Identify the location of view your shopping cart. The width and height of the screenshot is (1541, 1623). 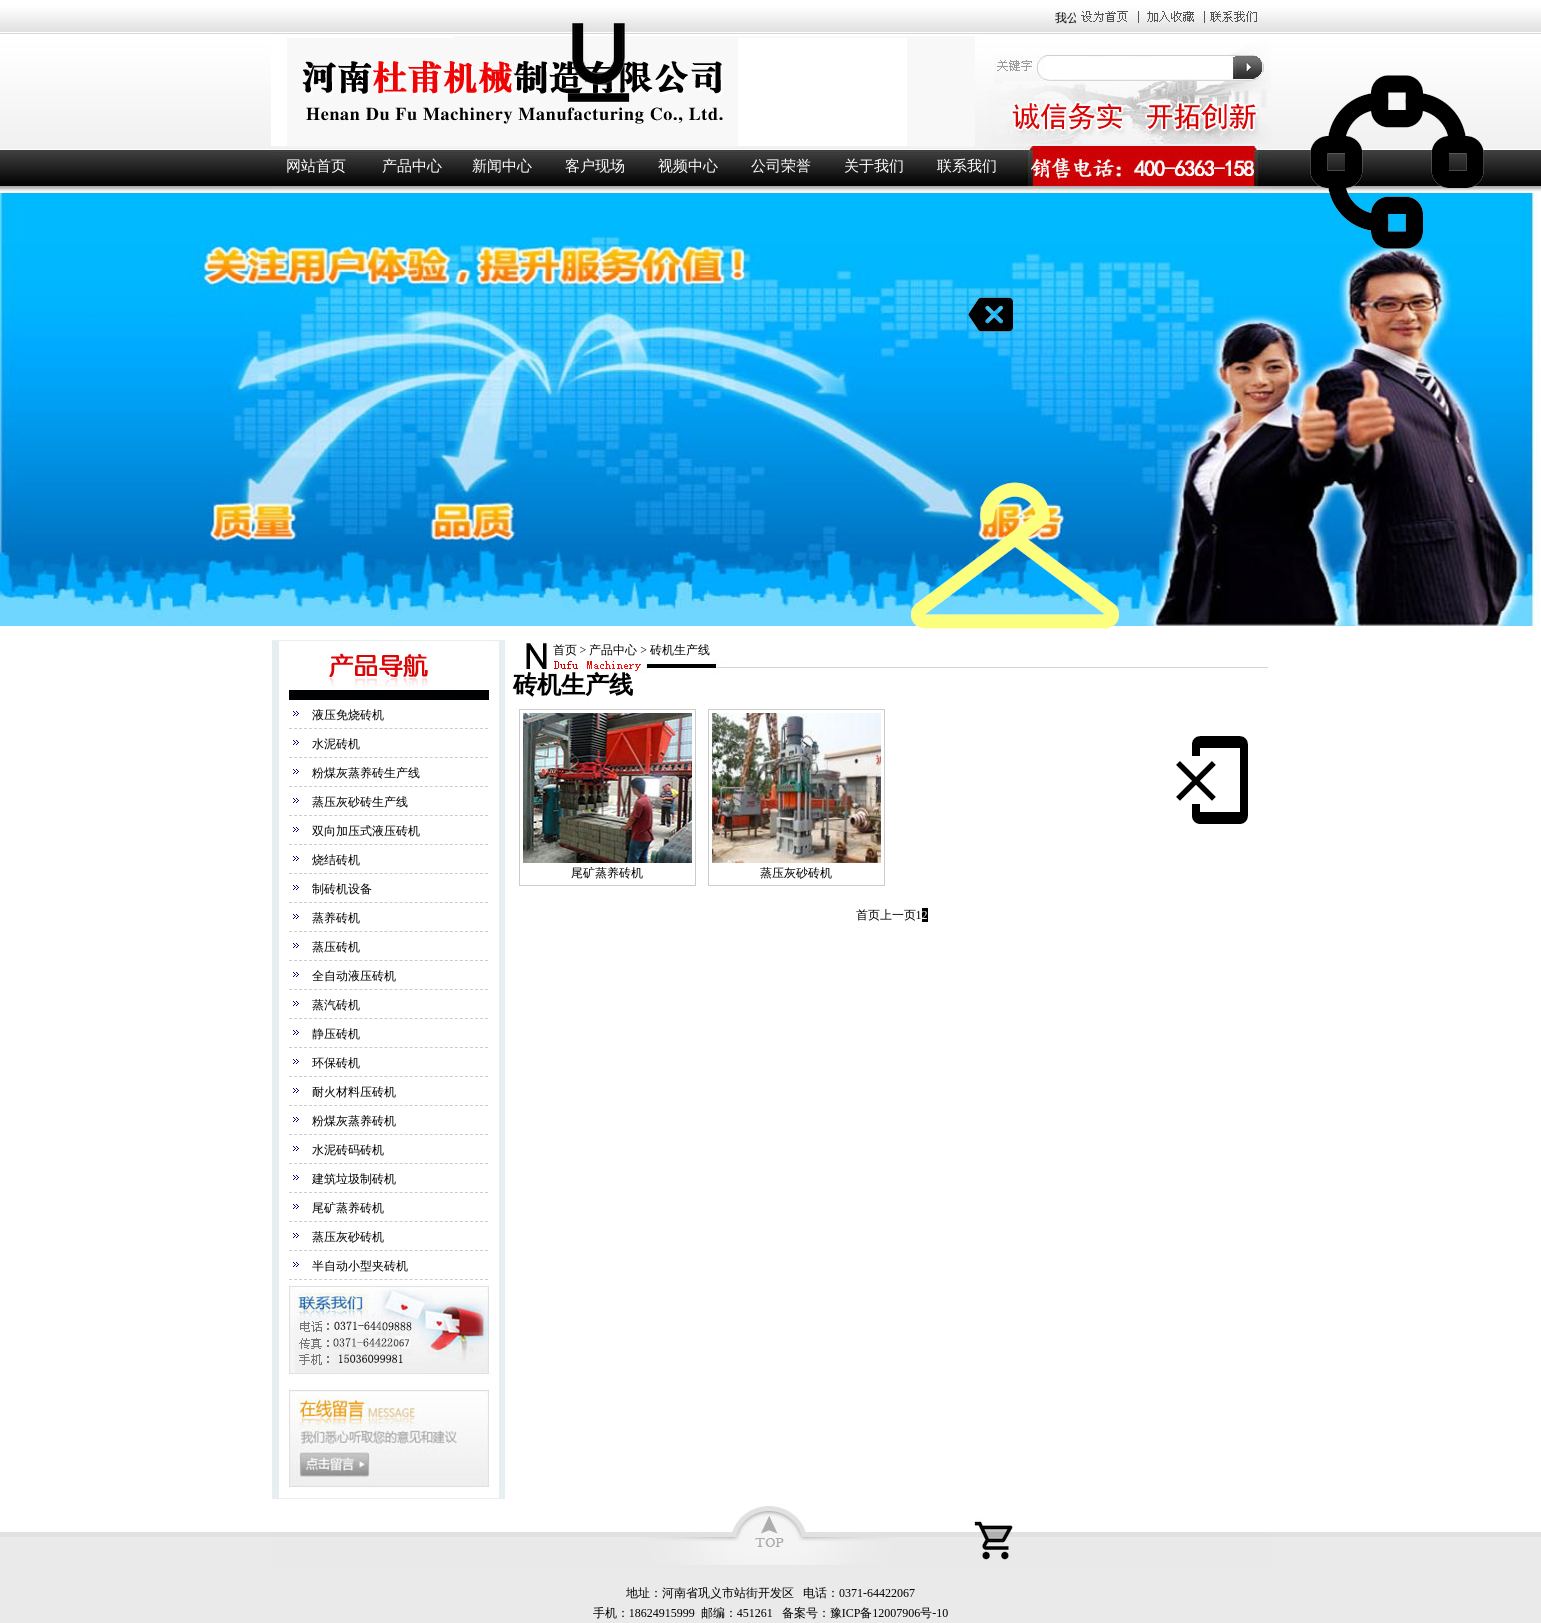
(995, 1540).